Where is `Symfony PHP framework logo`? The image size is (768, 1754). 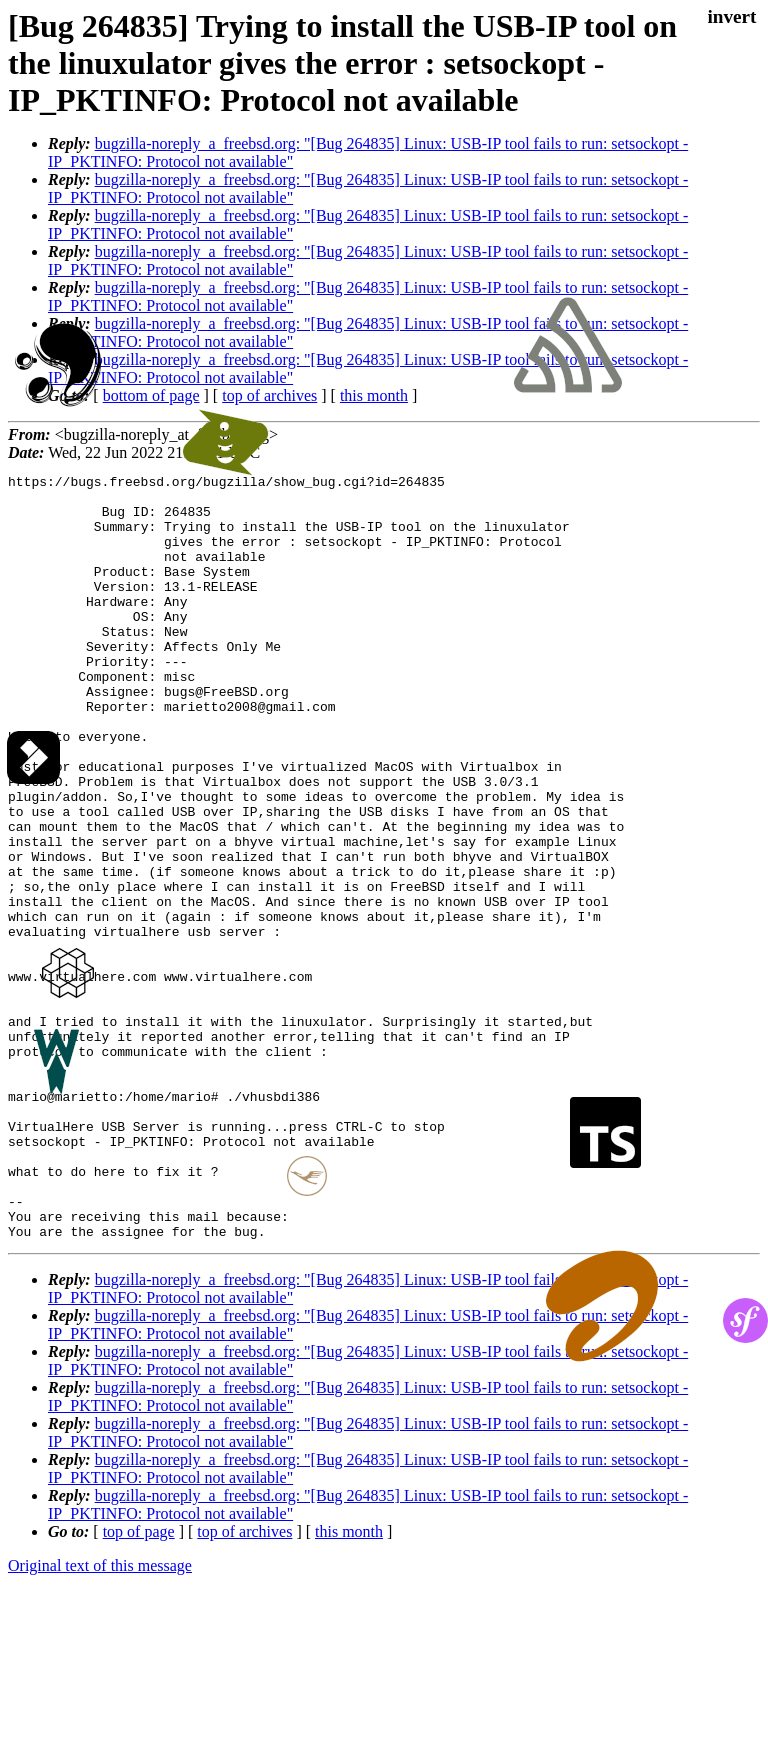
Symfony PHP framework logo is located at coordinates (745, 1320).